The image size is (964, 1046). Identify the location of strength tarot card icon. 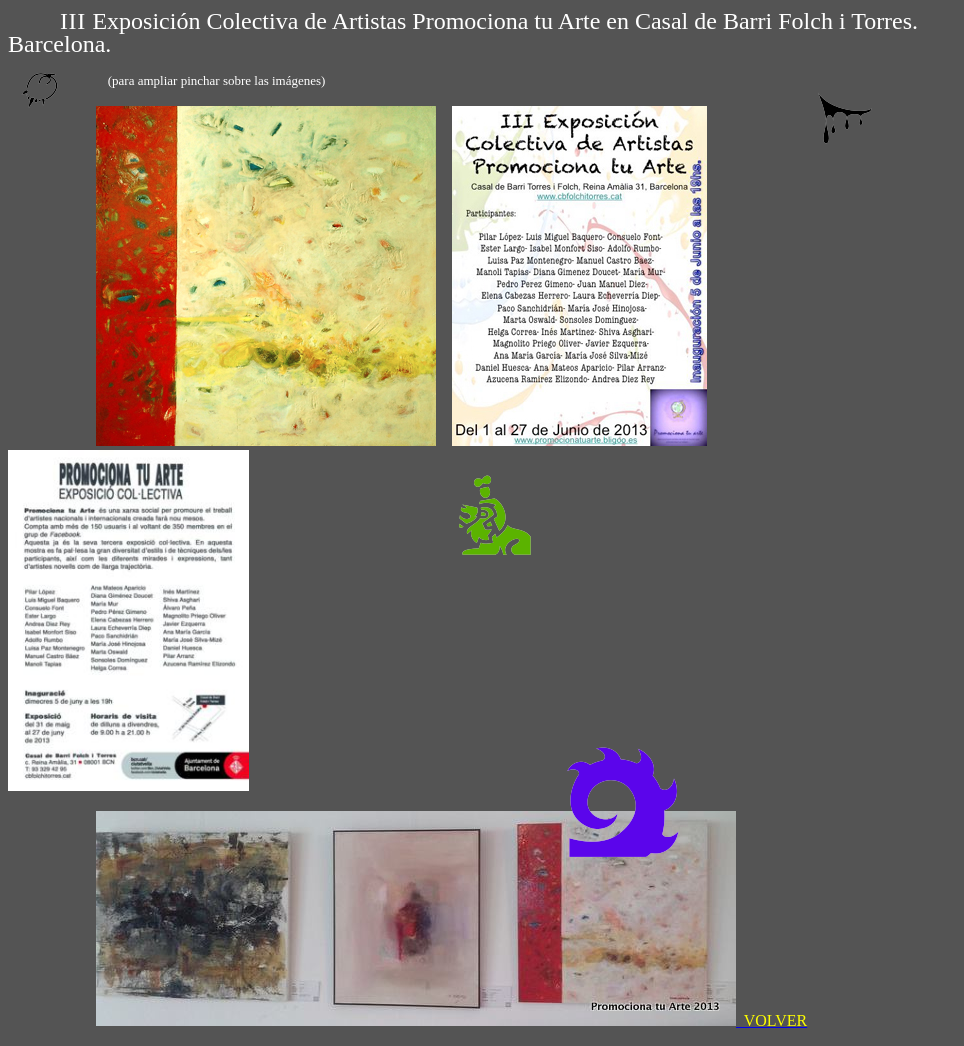
(491, 515).